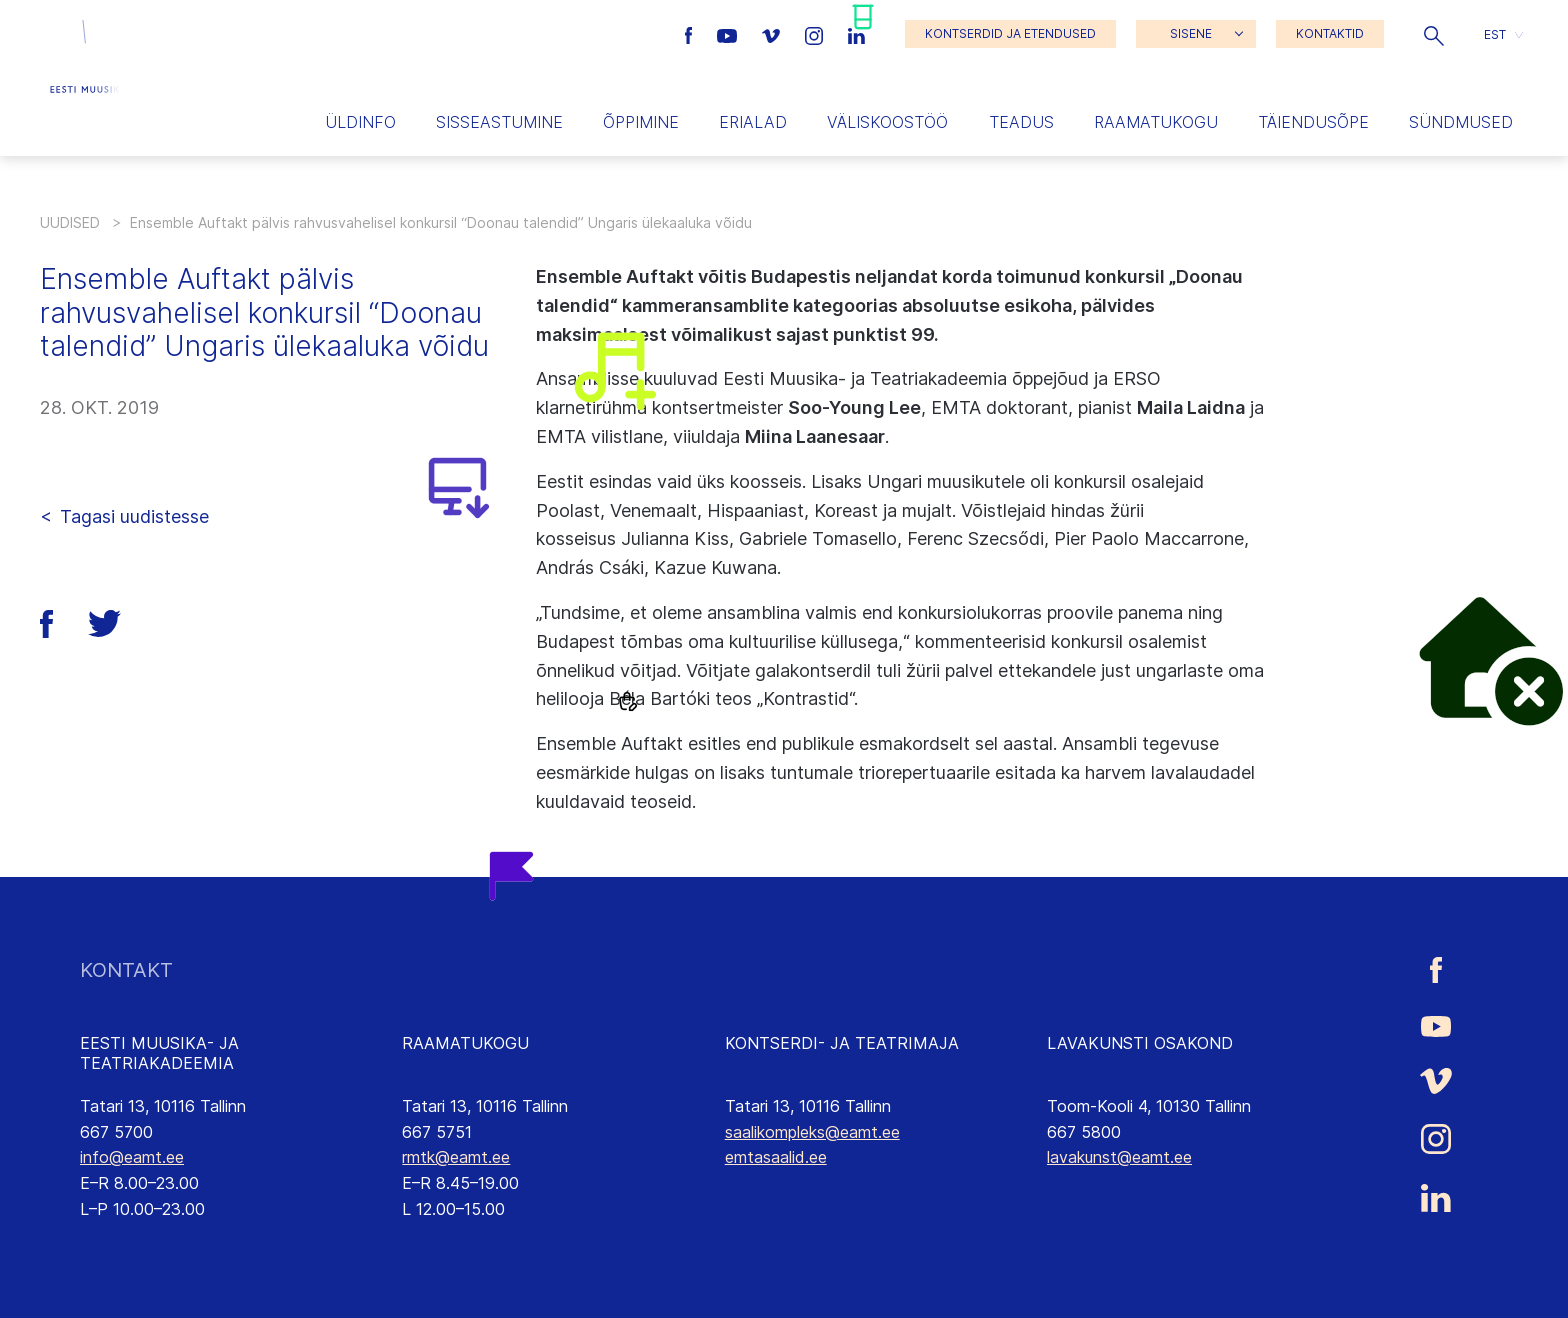 The image size is (1568, 1318). I want to click on download to desktop computer, so click(457, 486).